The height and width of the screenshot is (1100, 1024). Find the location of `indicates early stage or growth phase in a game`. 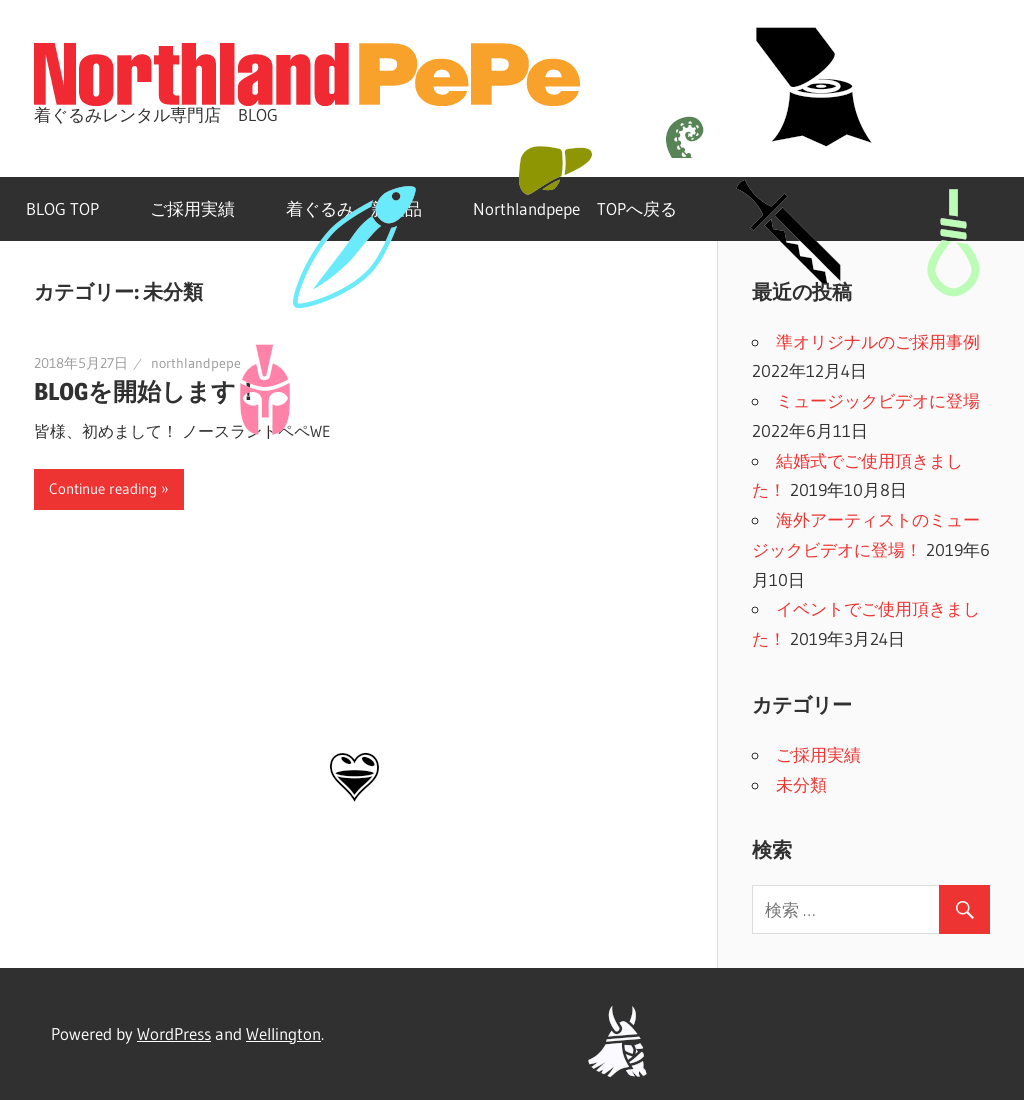

indicates early stage or growth phase in a game is located at coordinates (354, 244).